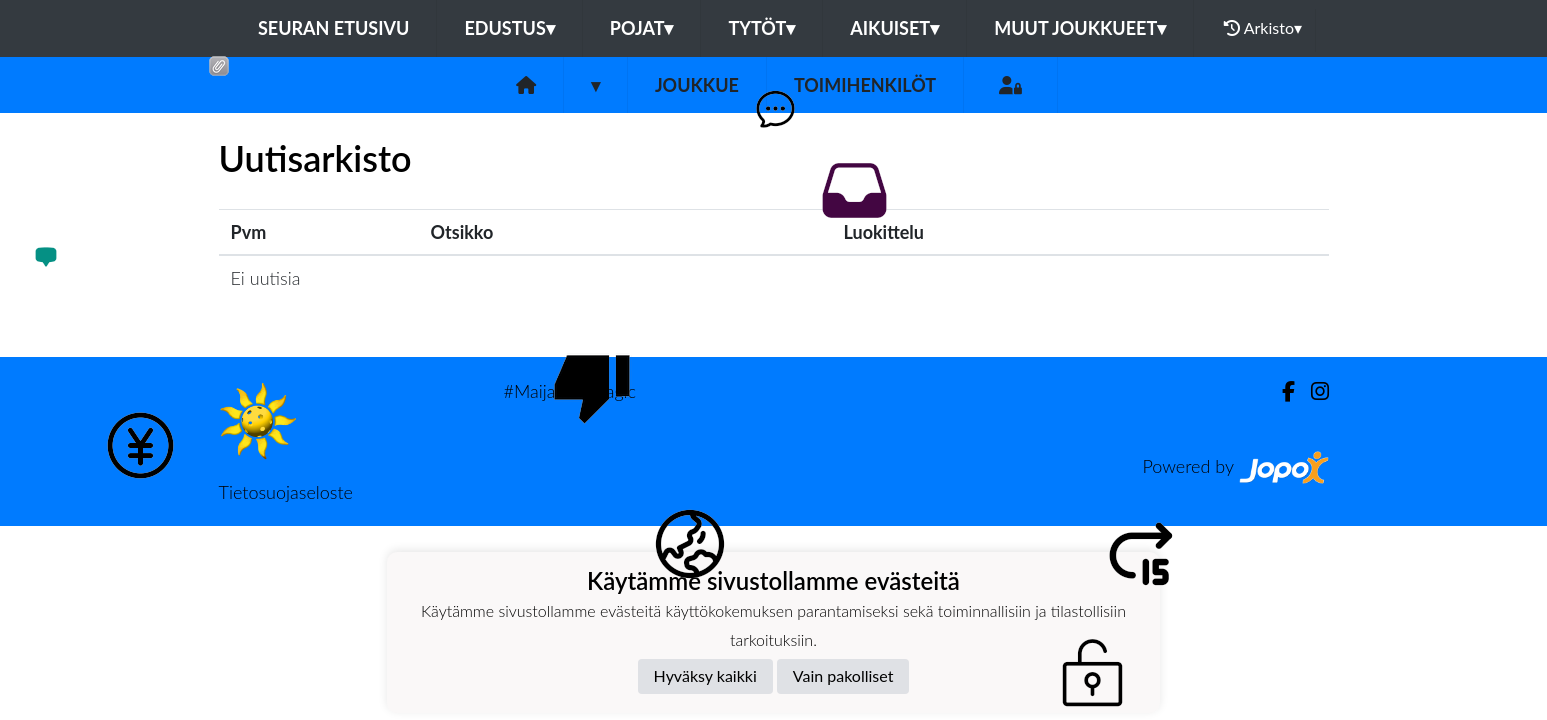 The width and height of the screenshot is (1547, 720). What do you see at coordinates (1092, 676) in the screenshot?
I see `unlocked or unsecured state` at bounding box center [1092, 676].